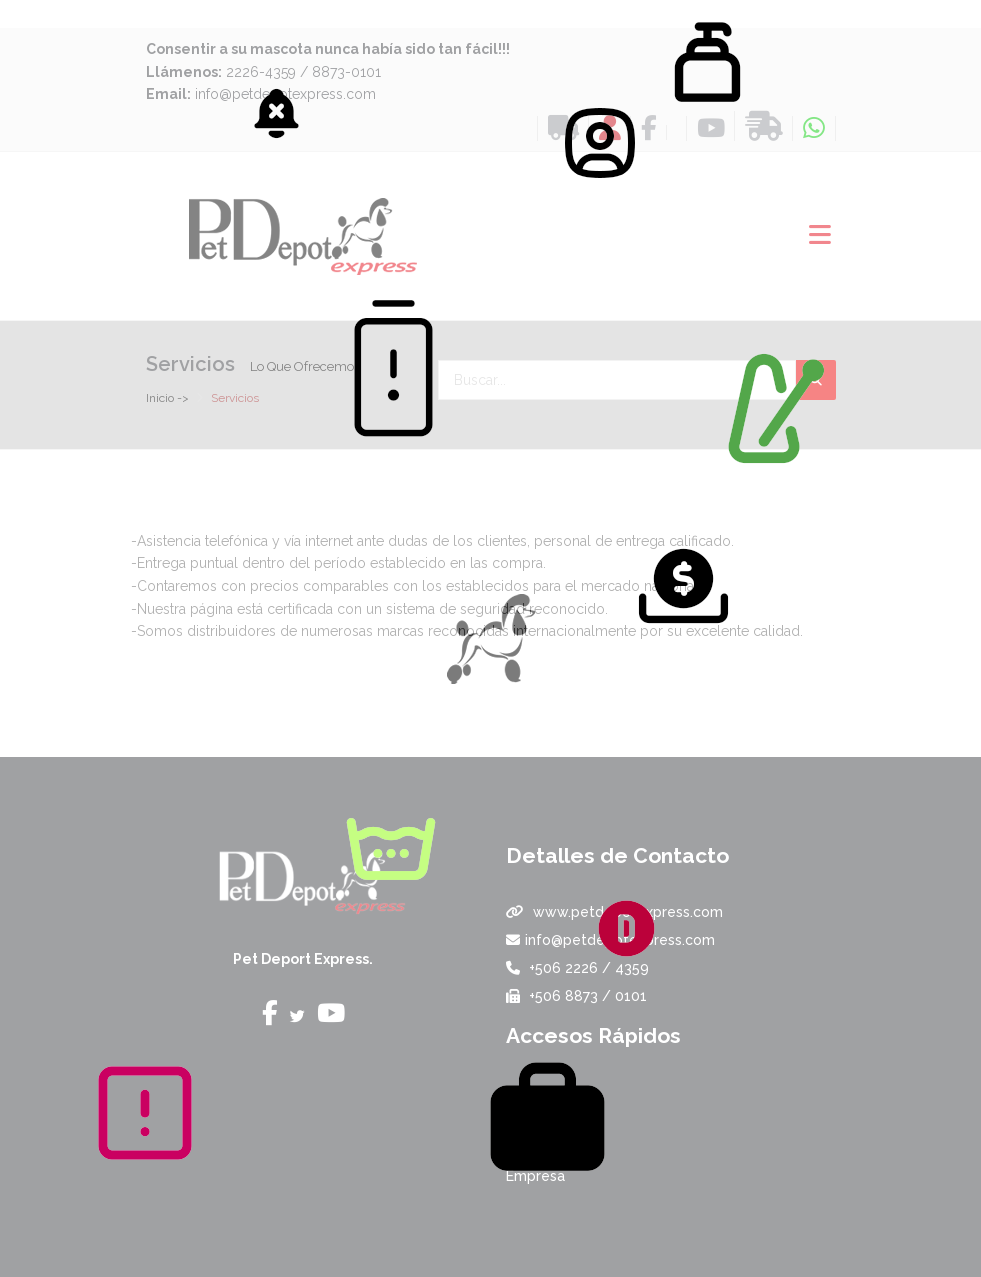  What do you see at coordinates (626, 928) in the screenshot?
I see `indicates a "D" grade or rating` at bounding box center [626, 928].